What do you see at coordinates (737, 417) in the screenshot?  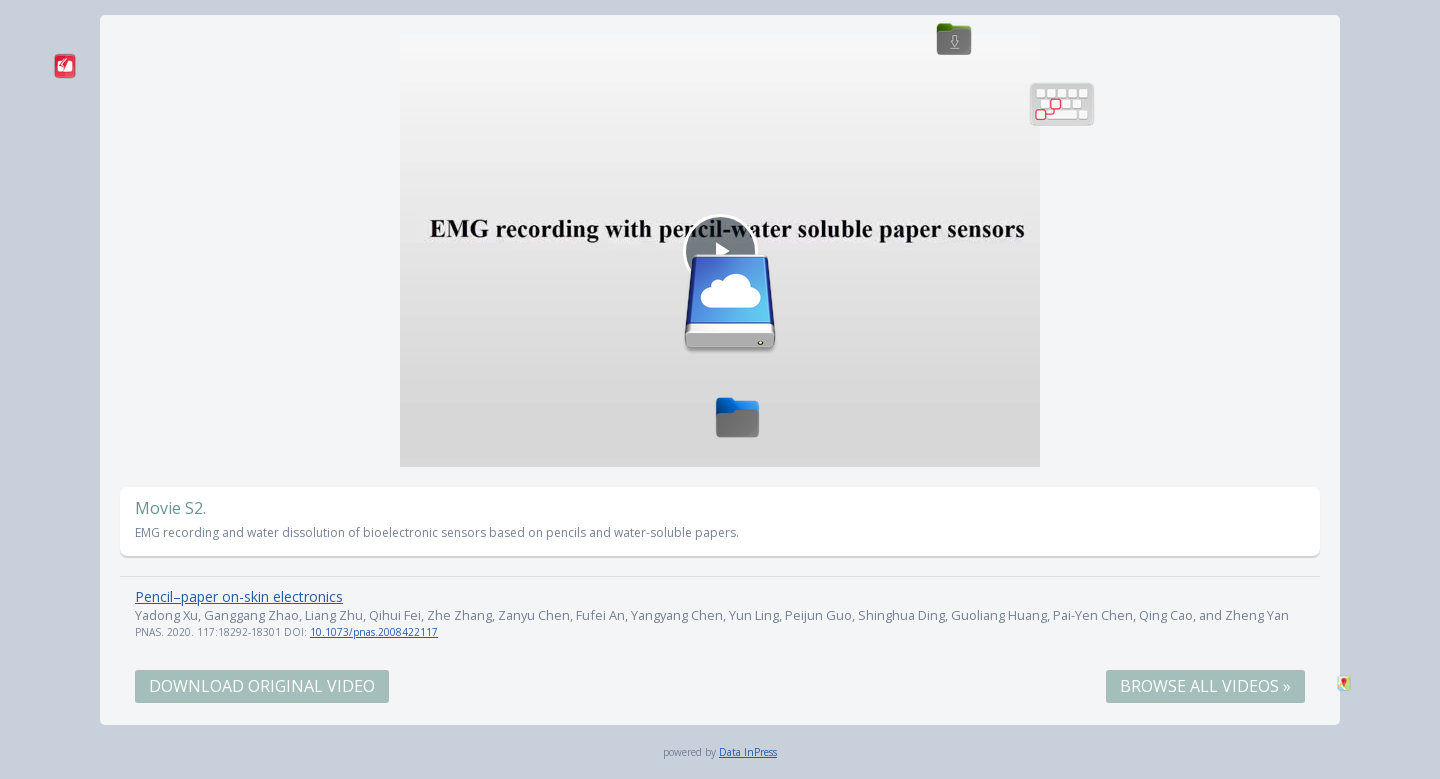 I see `open folder containing files` at bounding box center [737, 417].